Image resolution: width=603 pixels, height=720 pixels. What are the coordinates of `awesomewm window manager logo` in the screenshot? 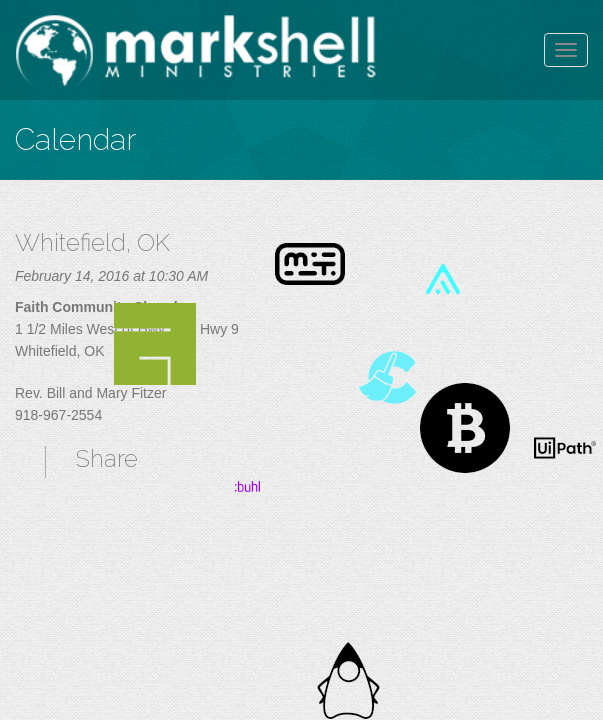 It's located at (155, 344).